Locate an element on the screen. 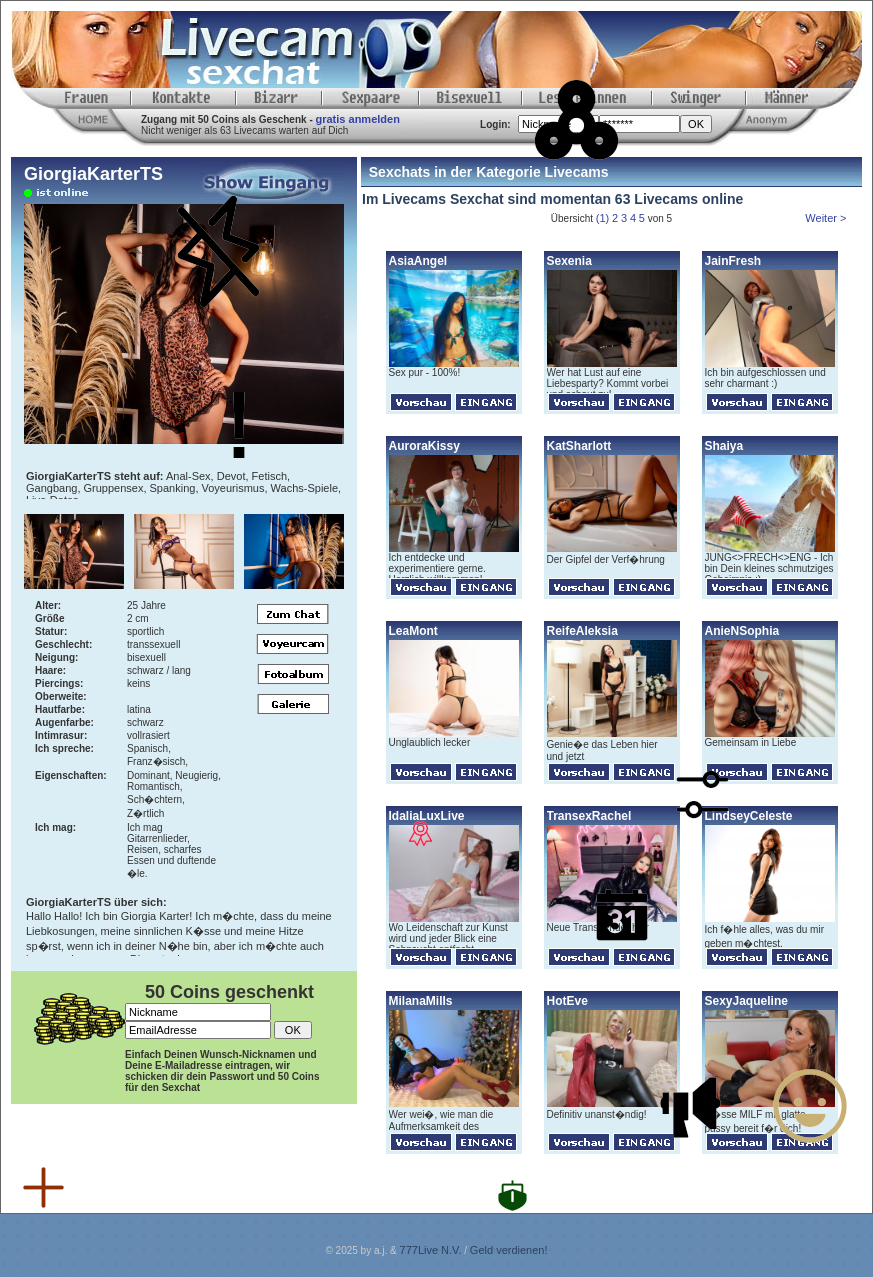  fidget spinner toy or game icon is located at coordinates (576, 125).